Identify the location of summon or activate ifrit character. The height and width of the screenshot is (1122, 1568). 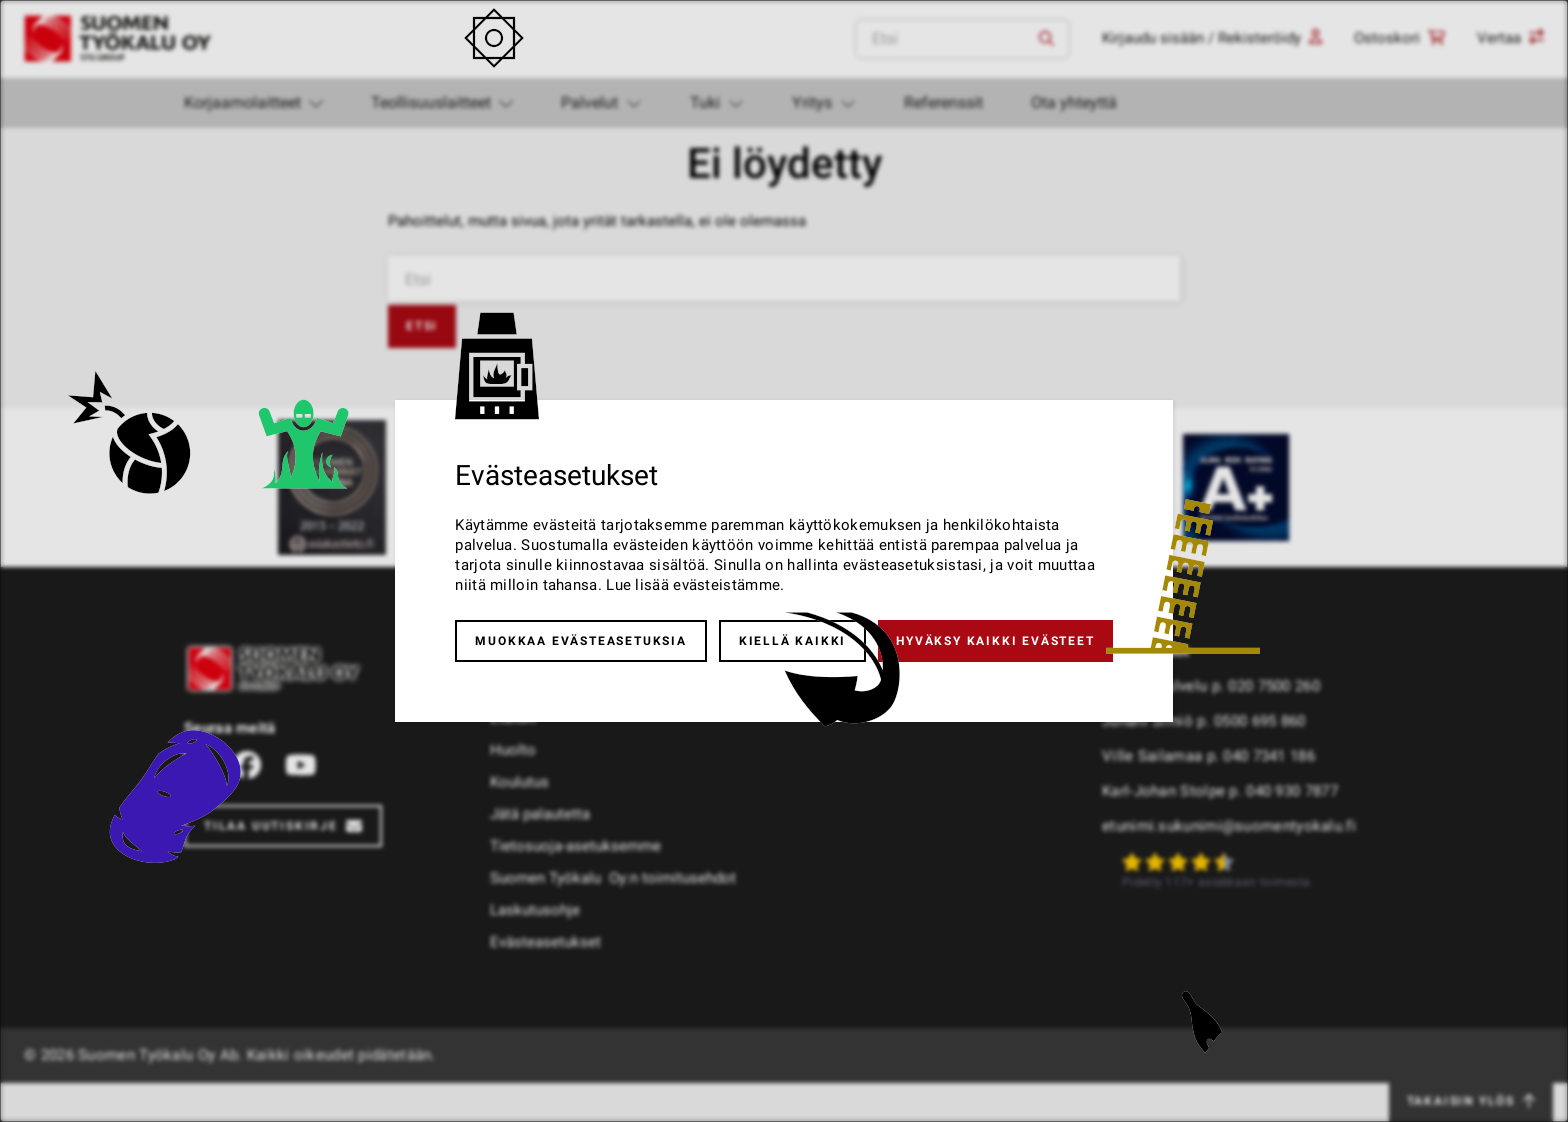
(304, 444).